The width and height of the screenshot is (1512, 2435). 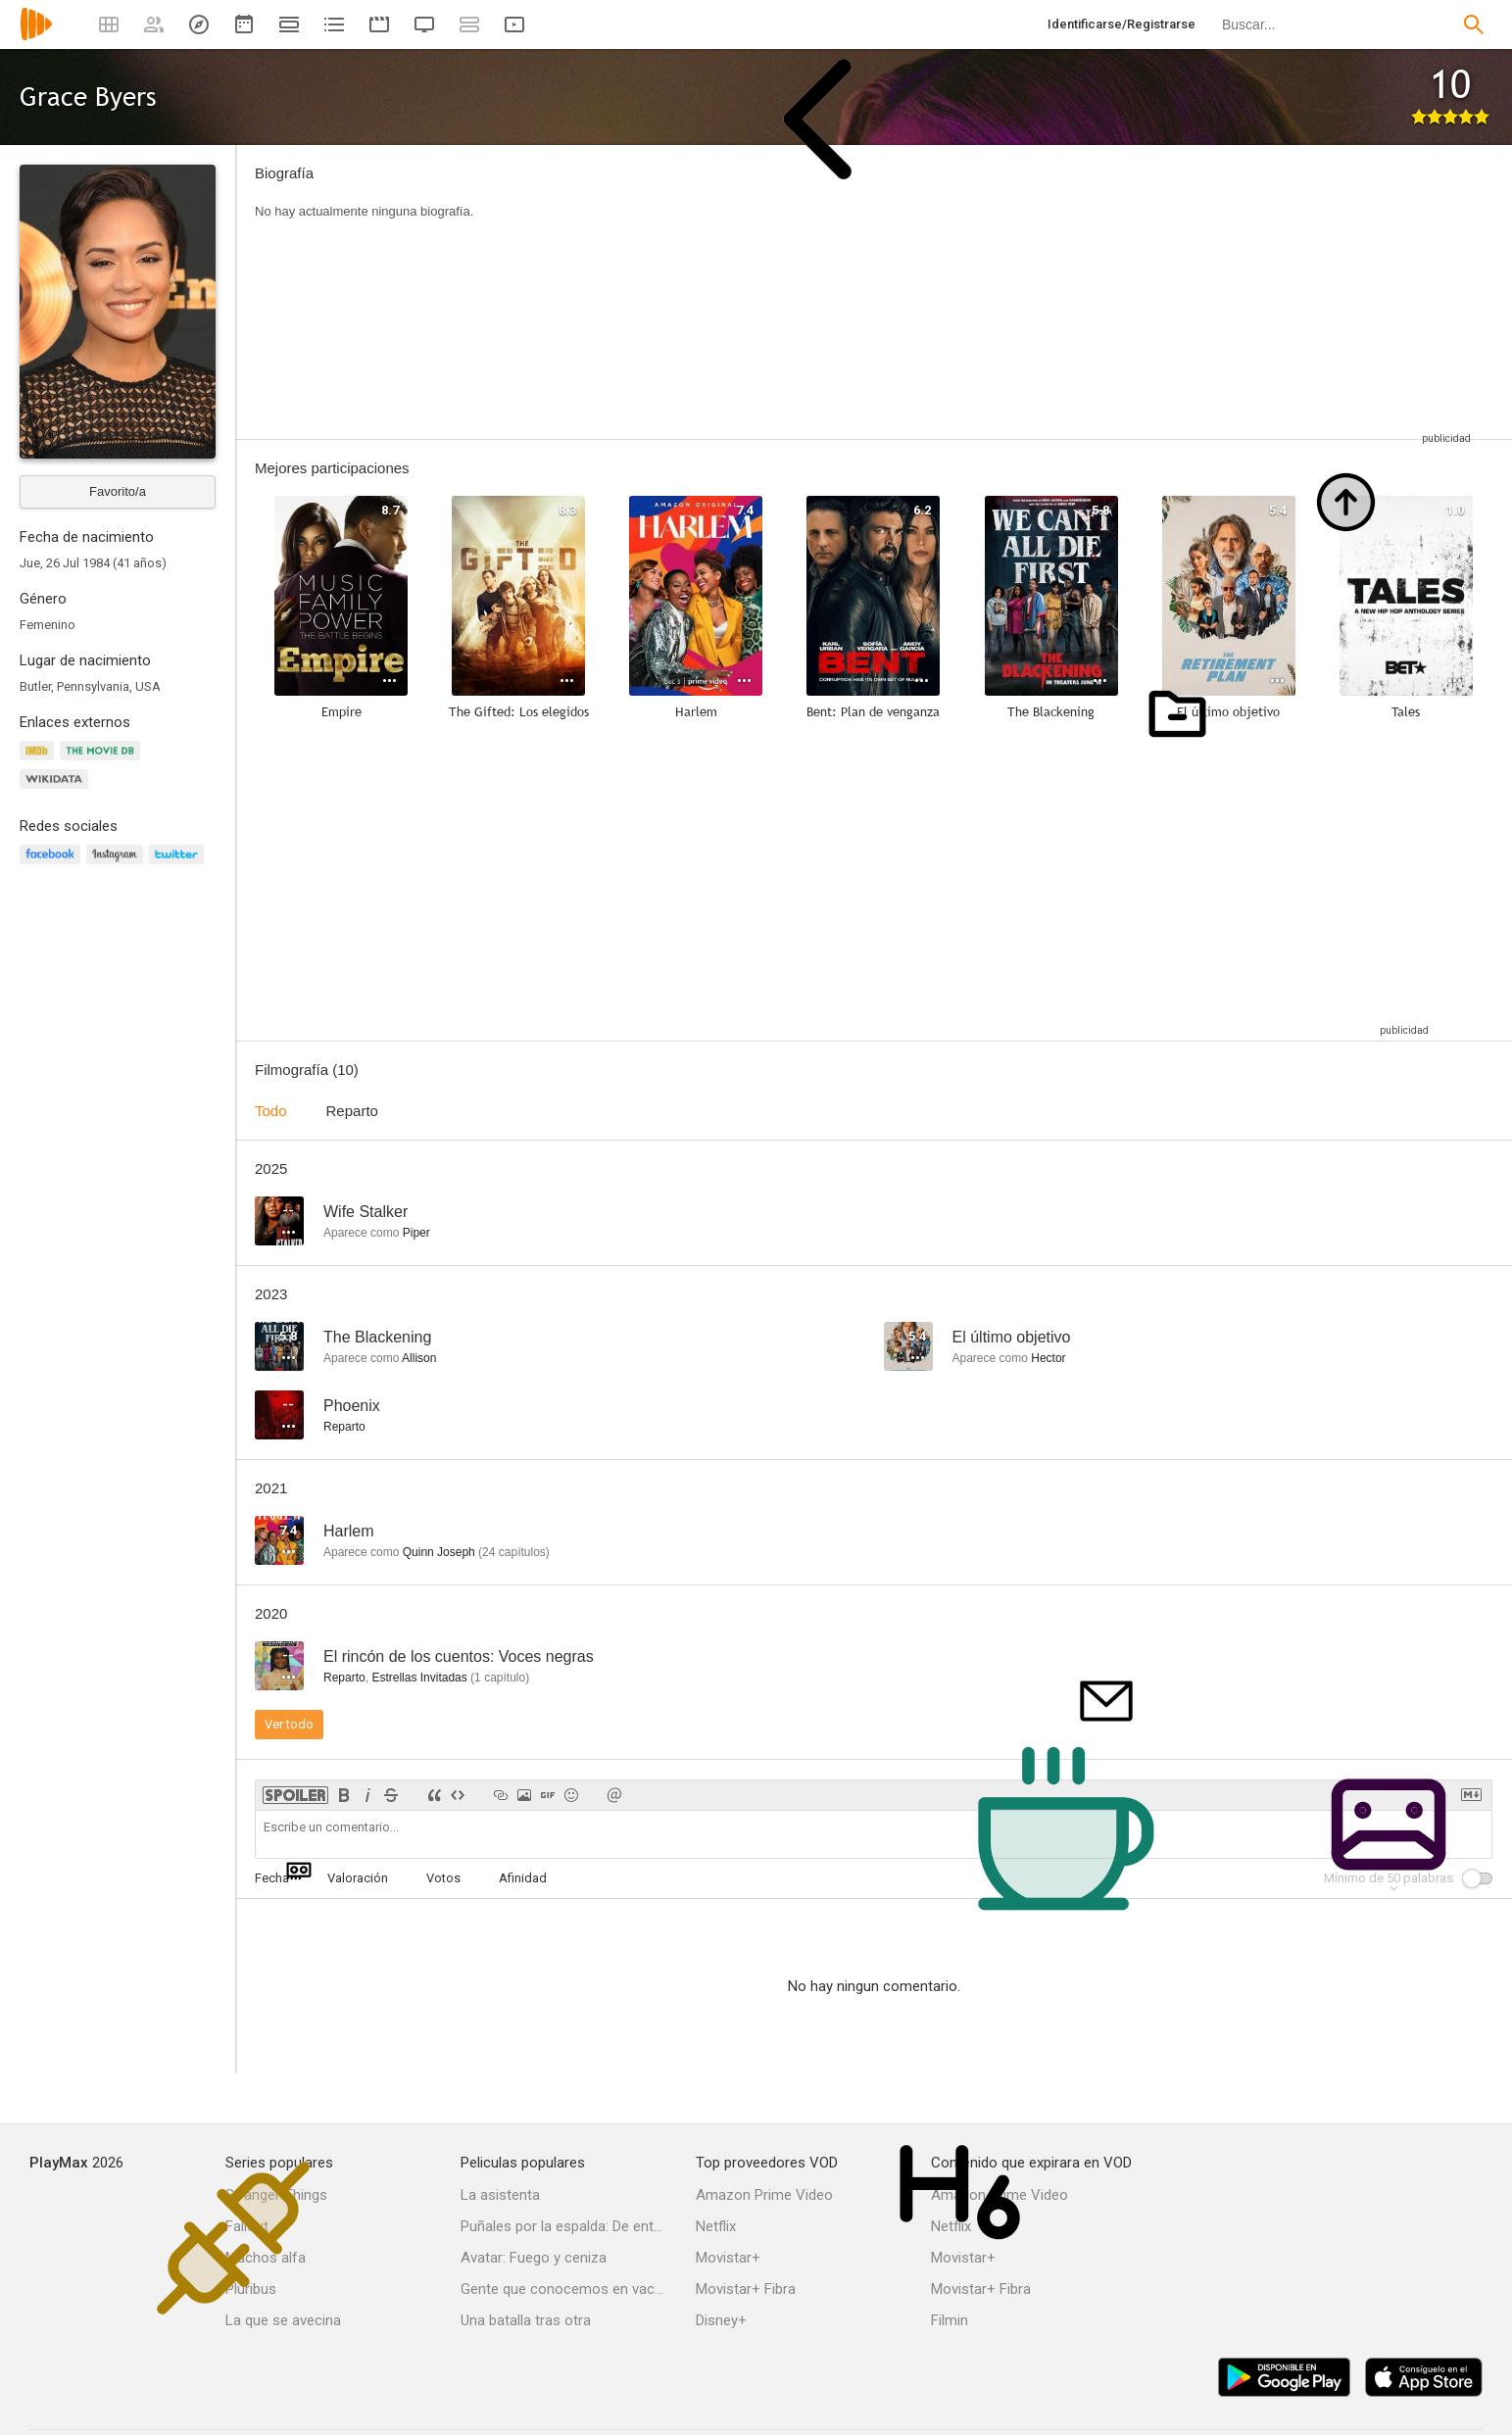 I want to click on format text as heading level 6, so click(x=953, y=2190).